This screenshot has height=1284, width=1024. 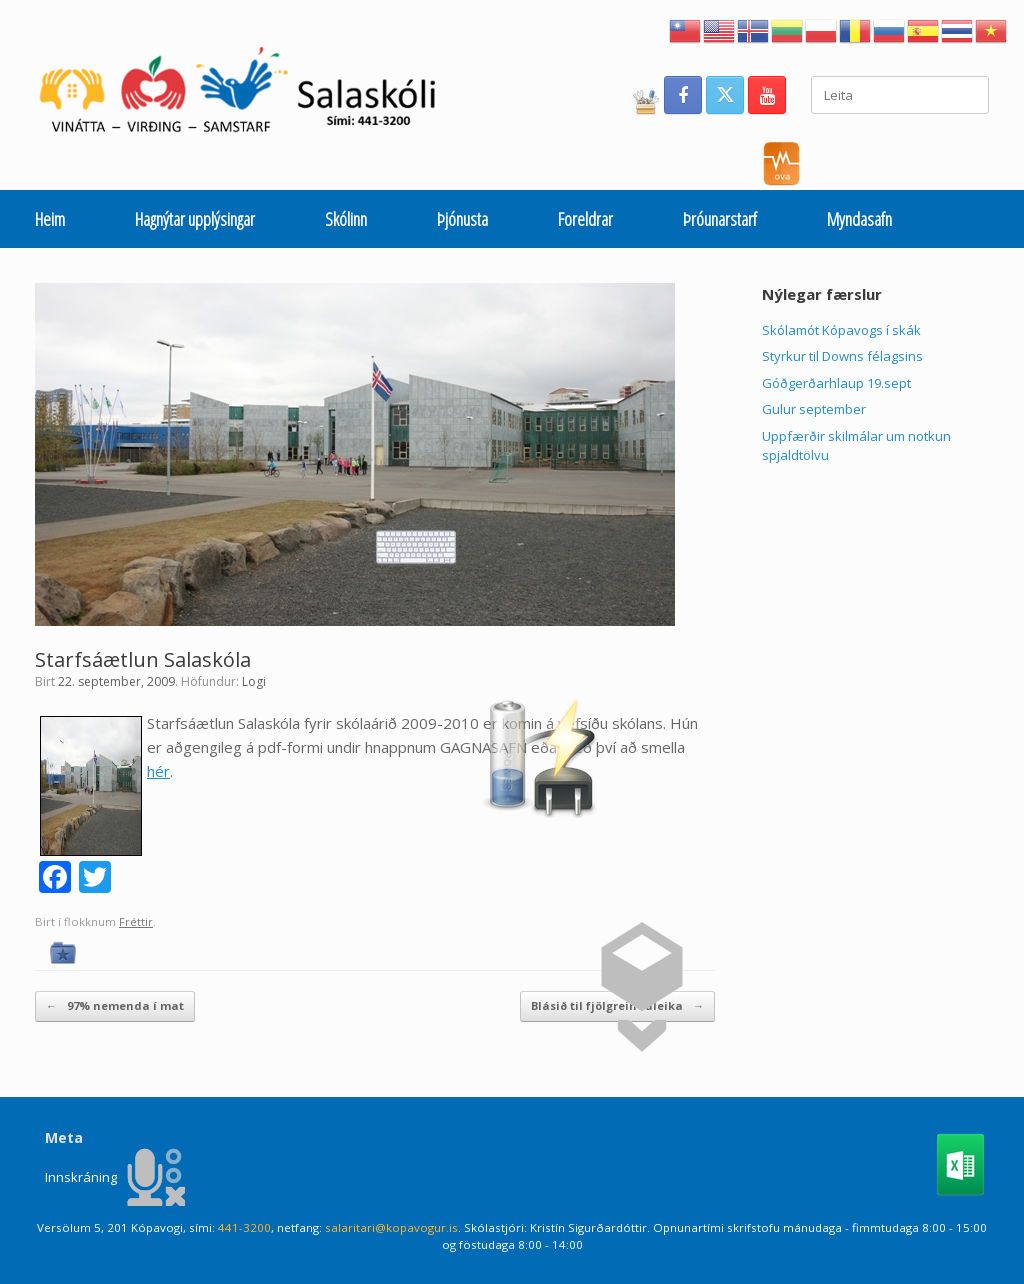 What do you see at coordinates (154, 1175) in the screenshot?
I see `microphone is muted` at bounding box center [154, 1175].